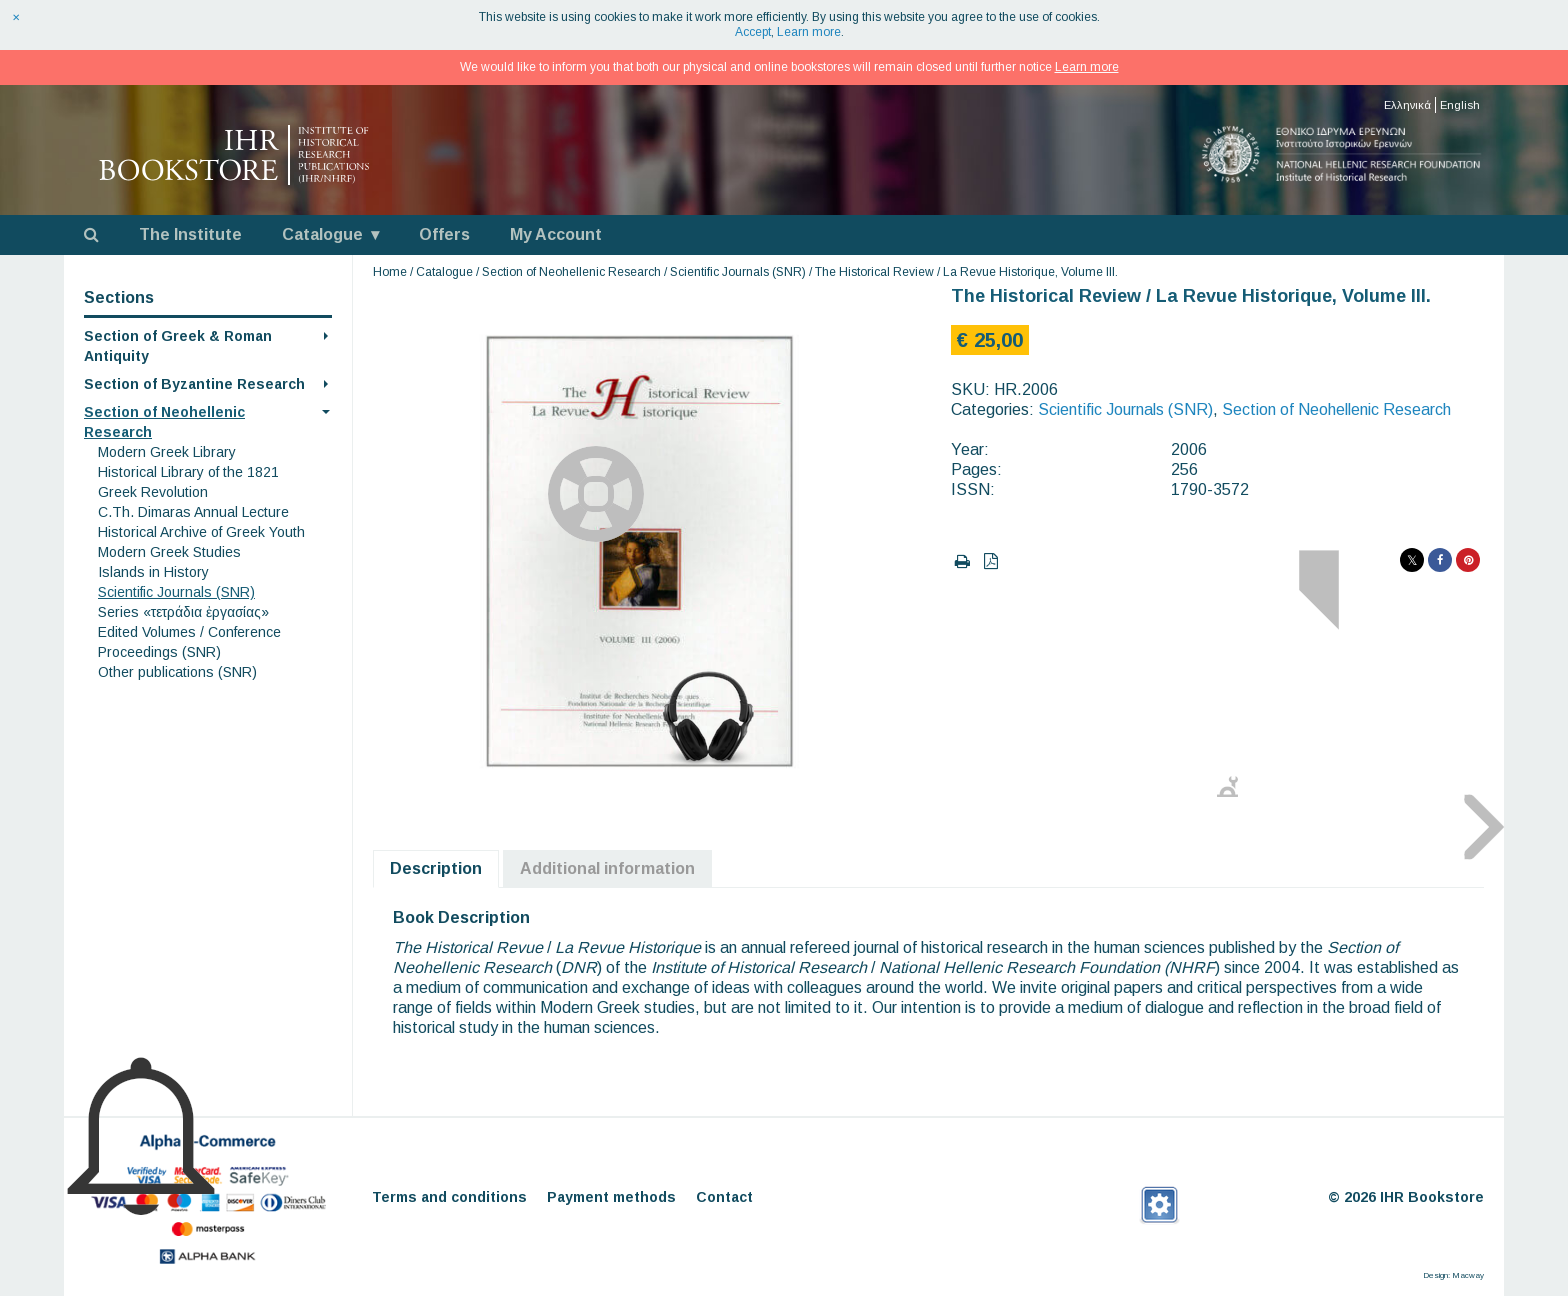 The height and width of the screenshot is (1296, 1568). I want to click on access system settings, so click(1159, 1206).